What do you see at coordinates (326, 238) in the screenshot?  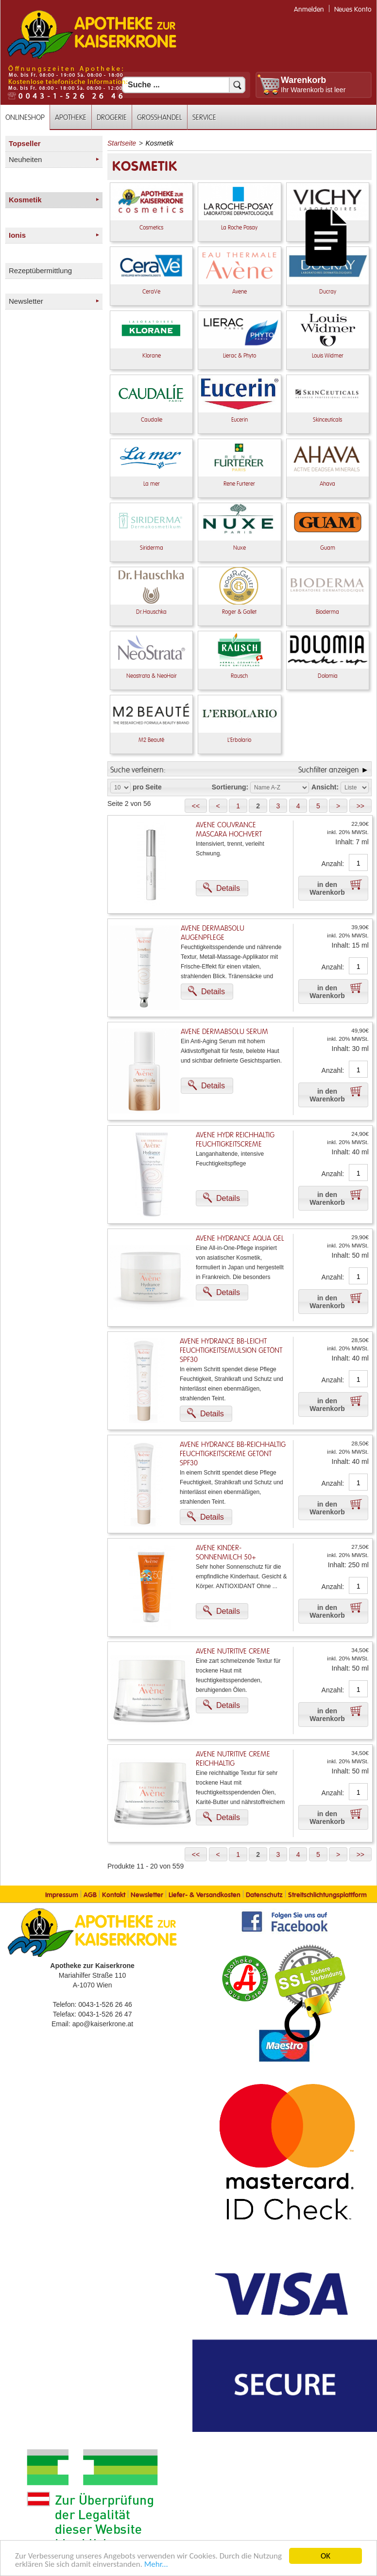 I see `open google docs` at bounding box center [326, 238].